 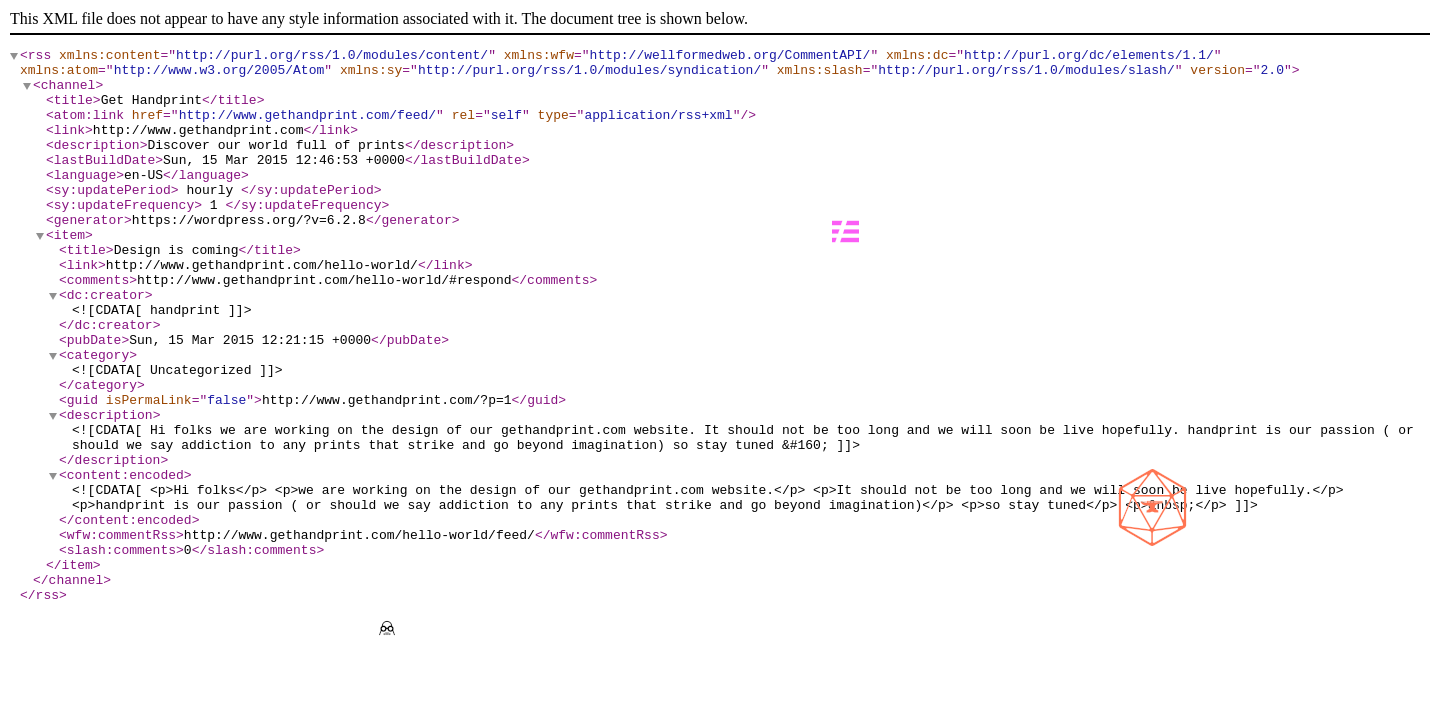 What do you see at coordinates (387, 628) in the screenshot?
I see `toggle dark mode extension` at bounding box center [387, 628].